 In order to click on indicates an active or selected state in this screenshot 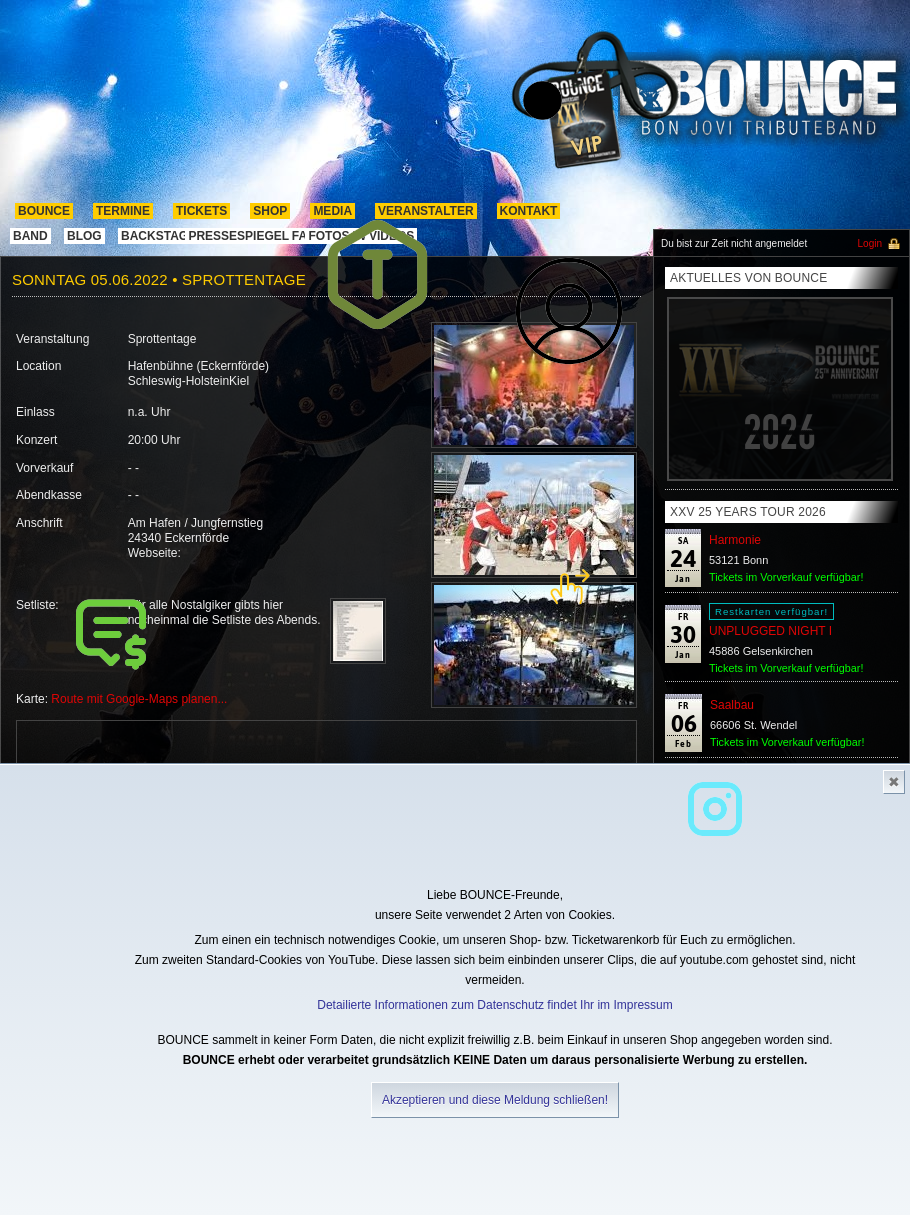, I will do `click(542, 100)`.